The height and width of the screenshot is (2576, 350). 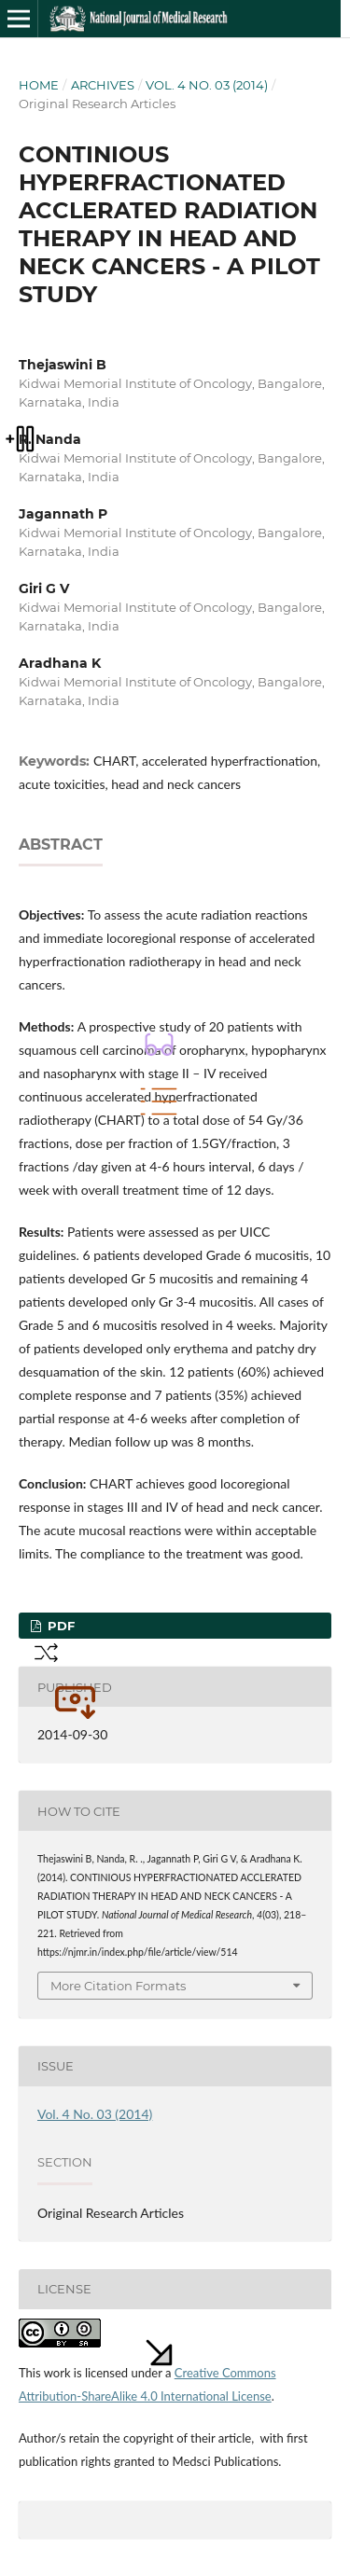 What do you see at coordinates (46, 1653) in the screenshot?
I see `shuffle playlist or queue order` at bounding box center [46, 1653].